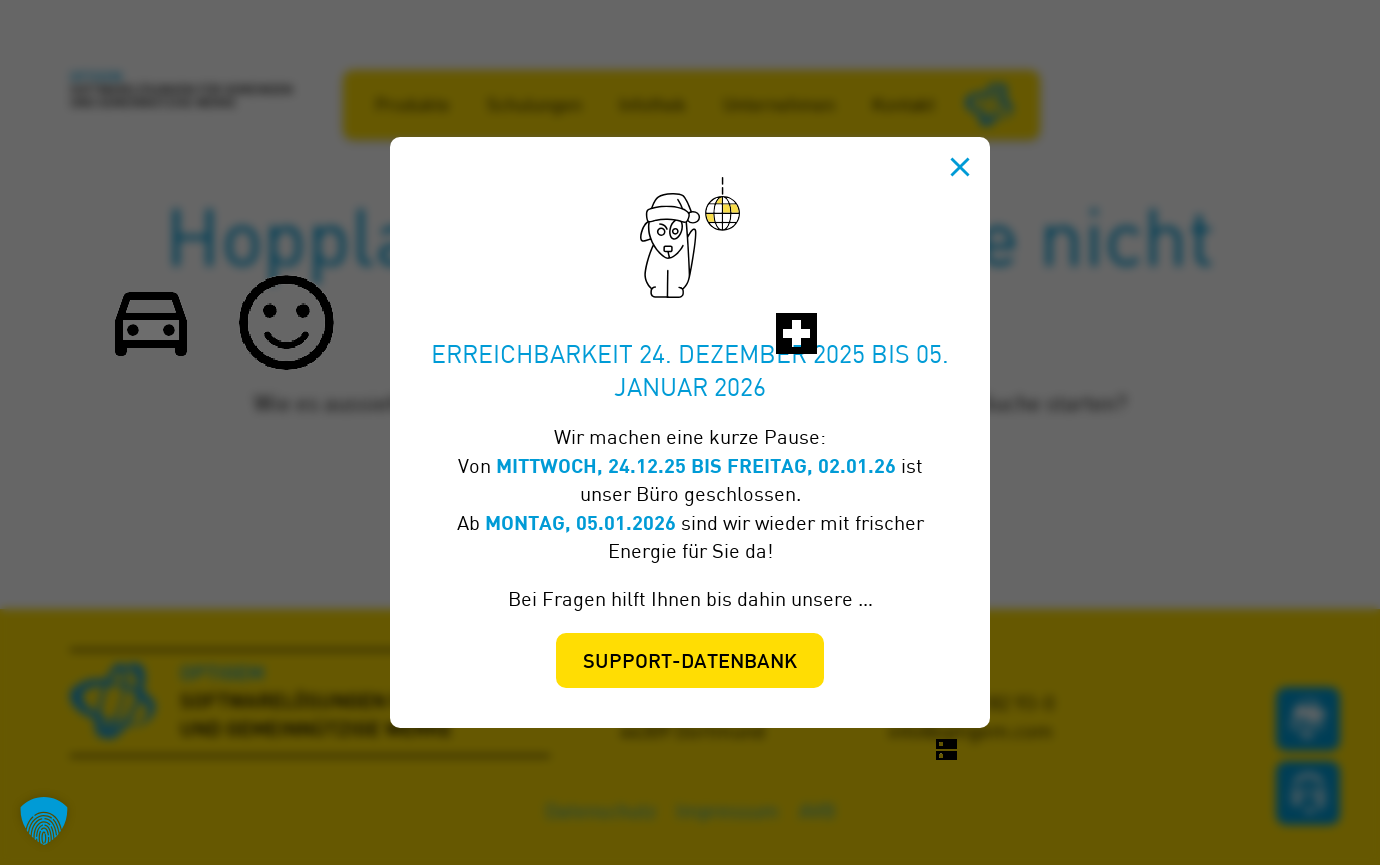  I want to click on access server or DNS settings, so click(947, 750).